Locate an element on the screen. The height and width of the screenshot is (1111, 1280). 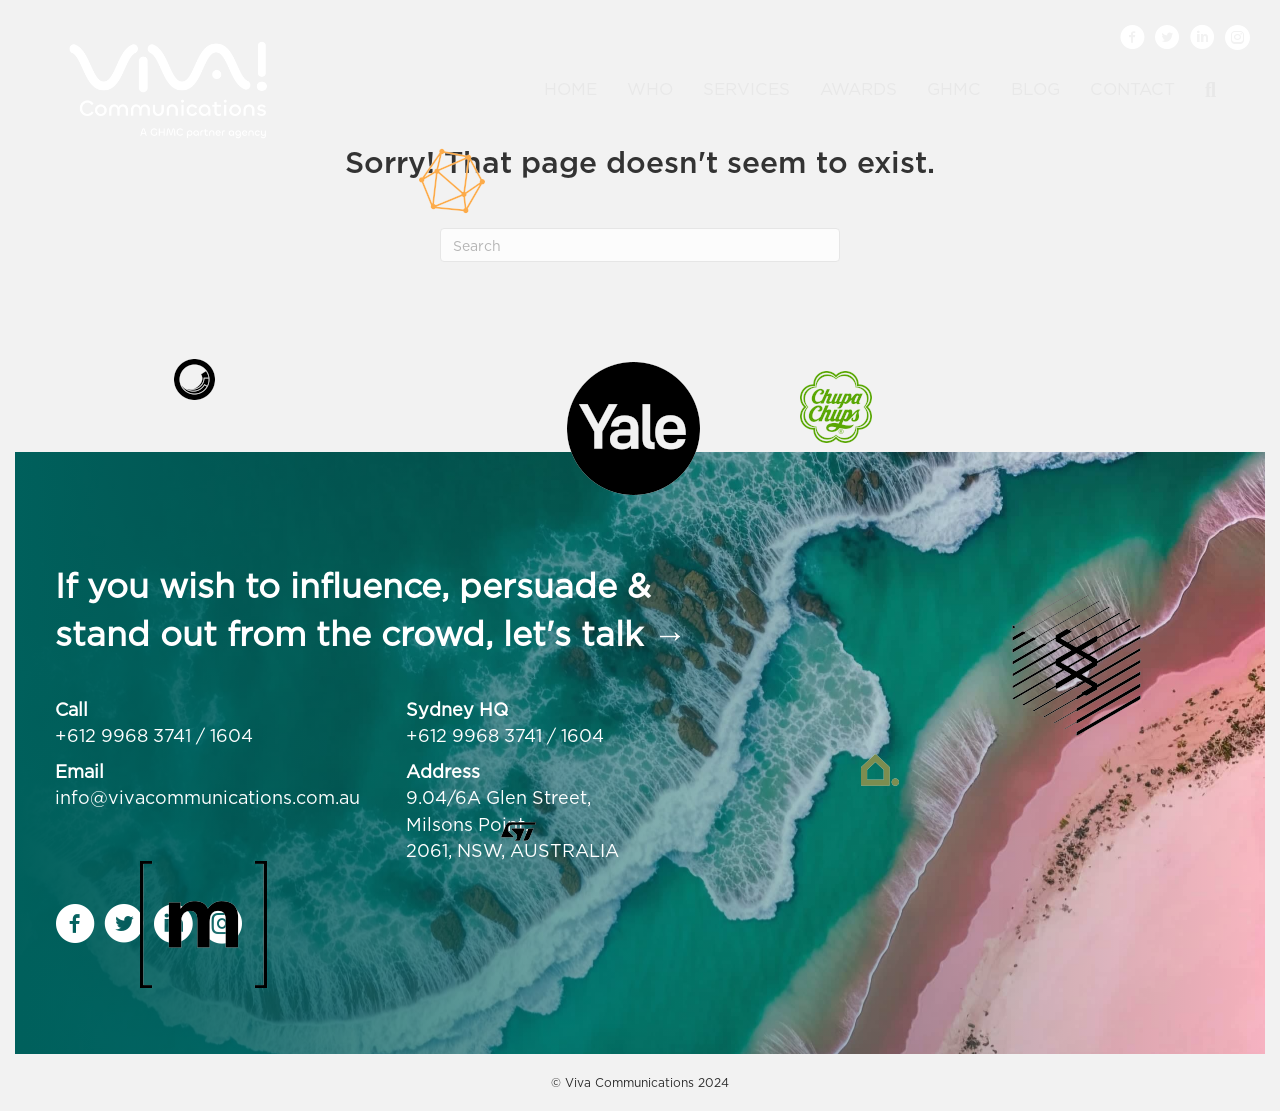
yale university branding or affiliation is located at coordinates (633, 428).